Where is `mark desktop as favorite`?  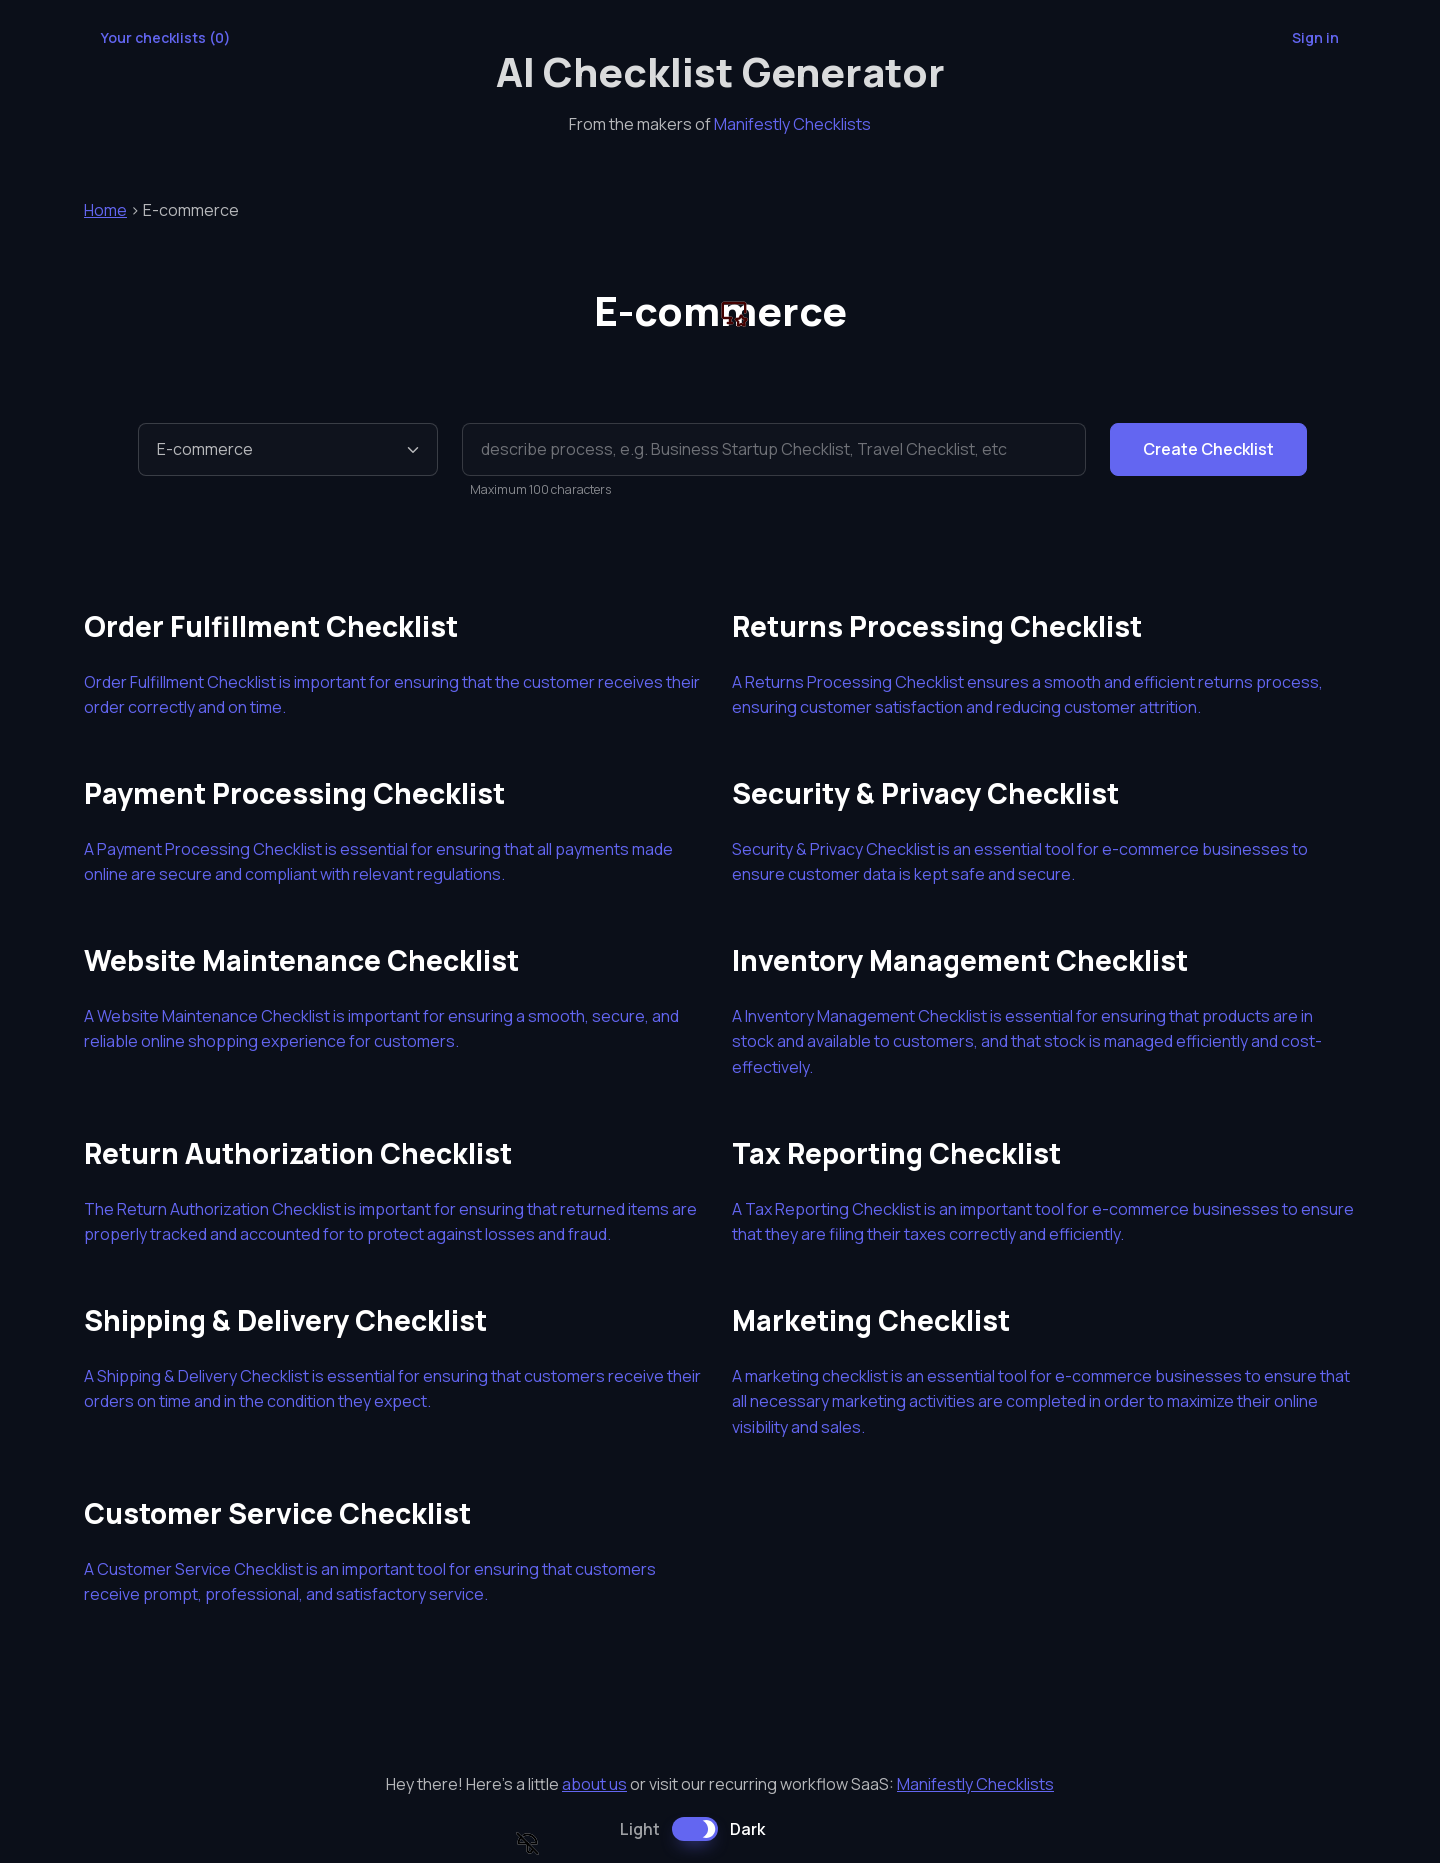 mark desktop as favorite is located at coordinates (734, 313).